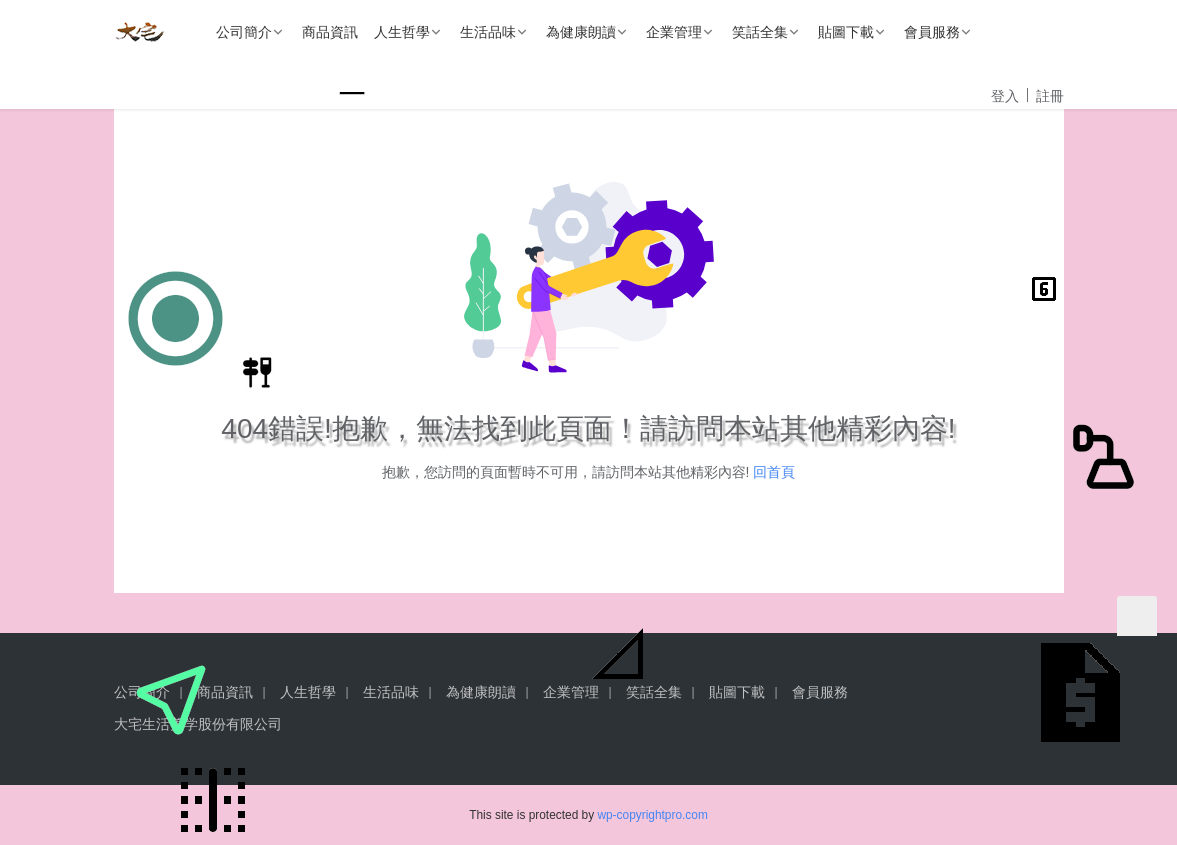  I want to click on toggle wall lamp or sconce lighting, so click(1103, 458).